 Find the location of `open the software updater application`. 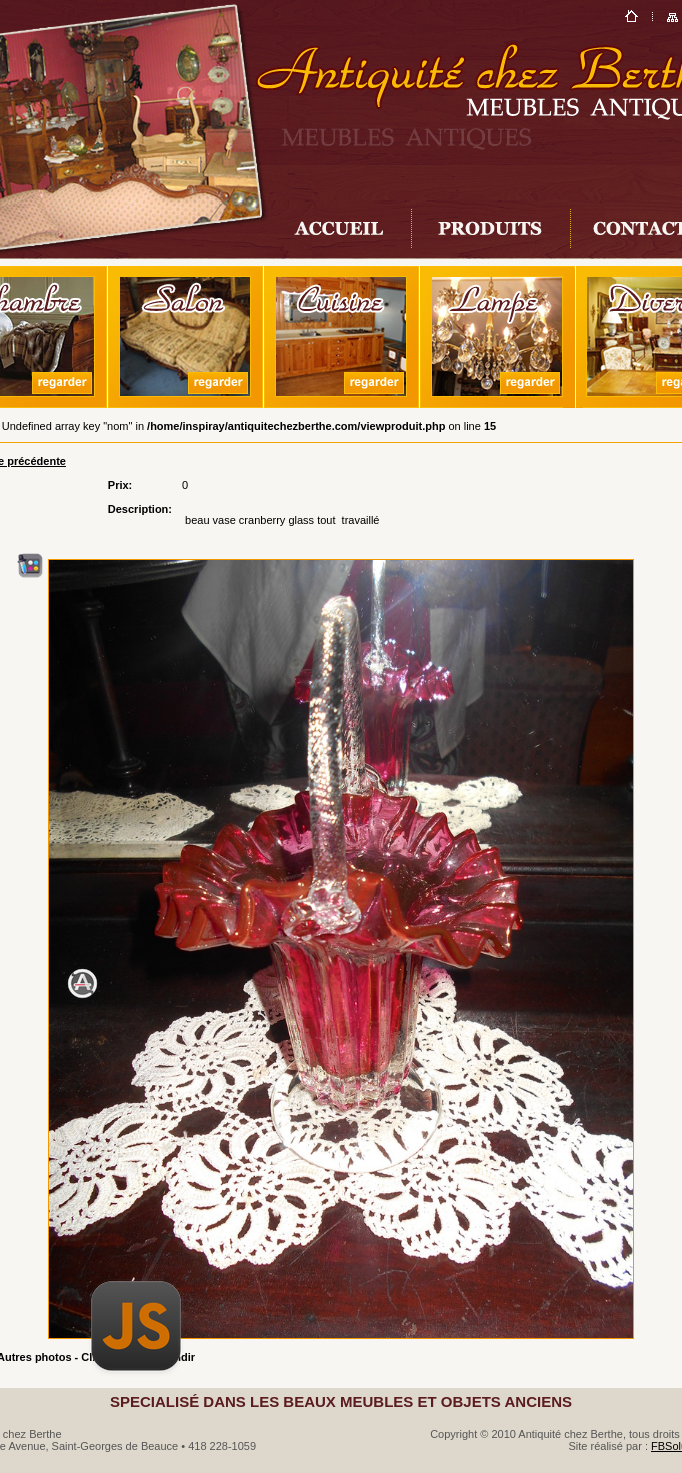

open the software updater application is located at coordinates (82, 983).